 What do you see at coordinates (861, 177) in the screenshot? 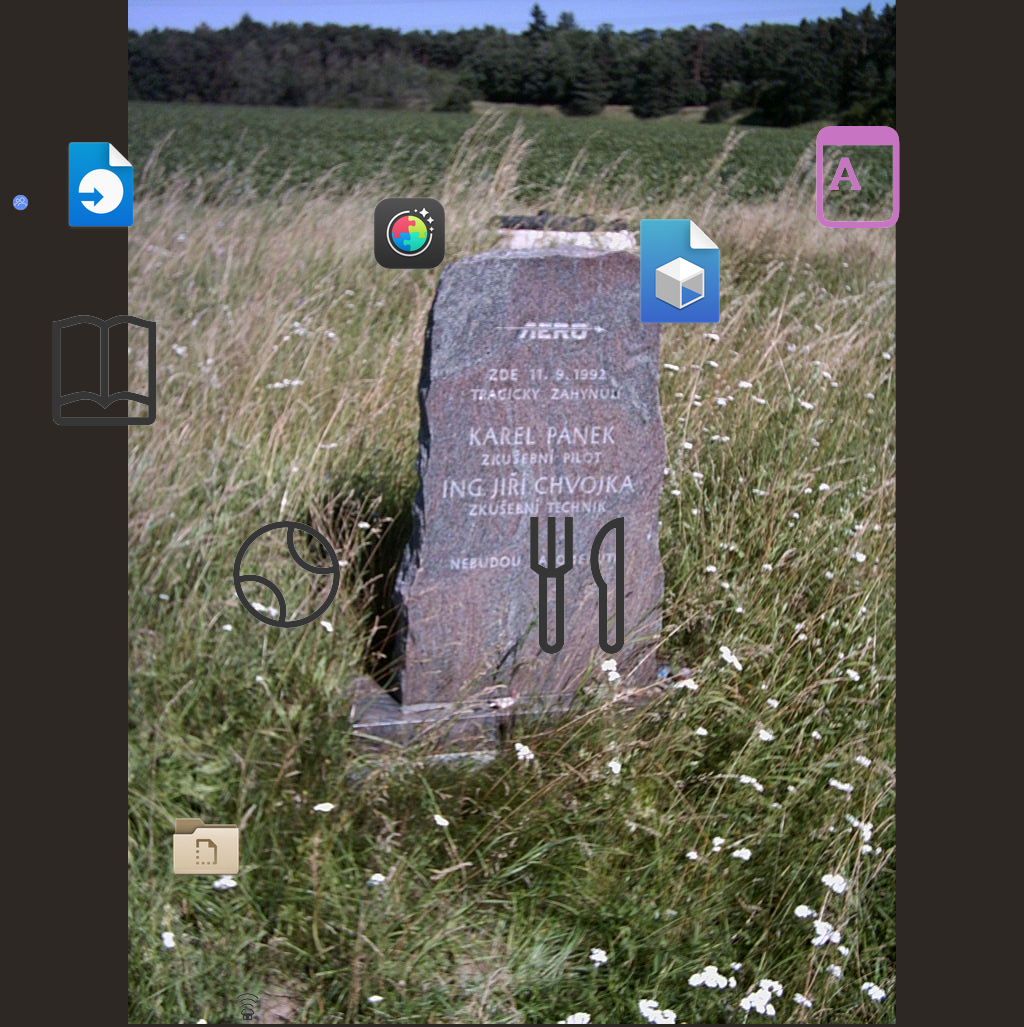
I see `open ebook reader app` at bounding box center [861, 177].